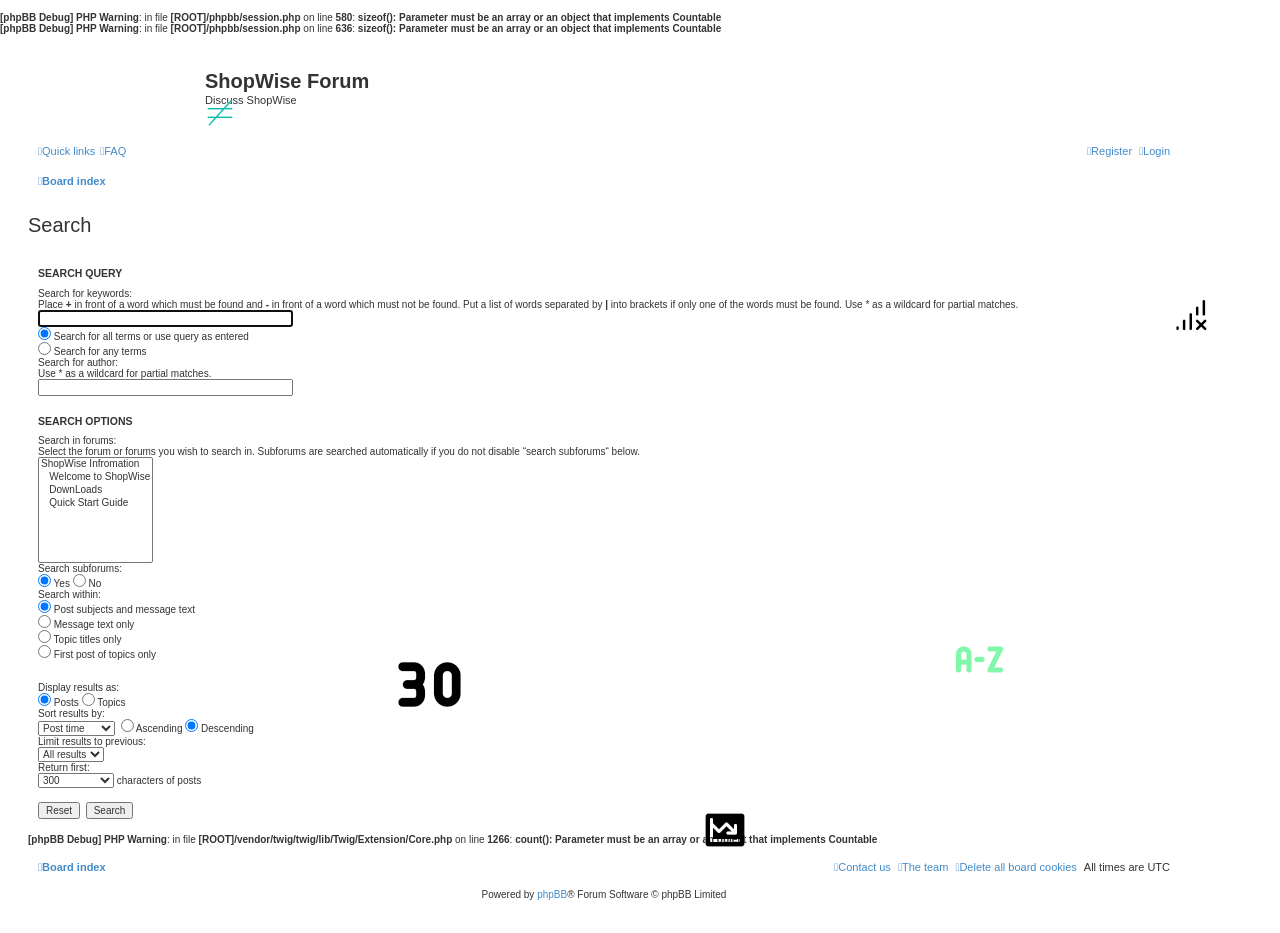 The image size is (1280, 933). What do you see at coordinates (1192, 317) in the screenshot?
I see `no cellular signal available` at bounding box center [1192, 317].